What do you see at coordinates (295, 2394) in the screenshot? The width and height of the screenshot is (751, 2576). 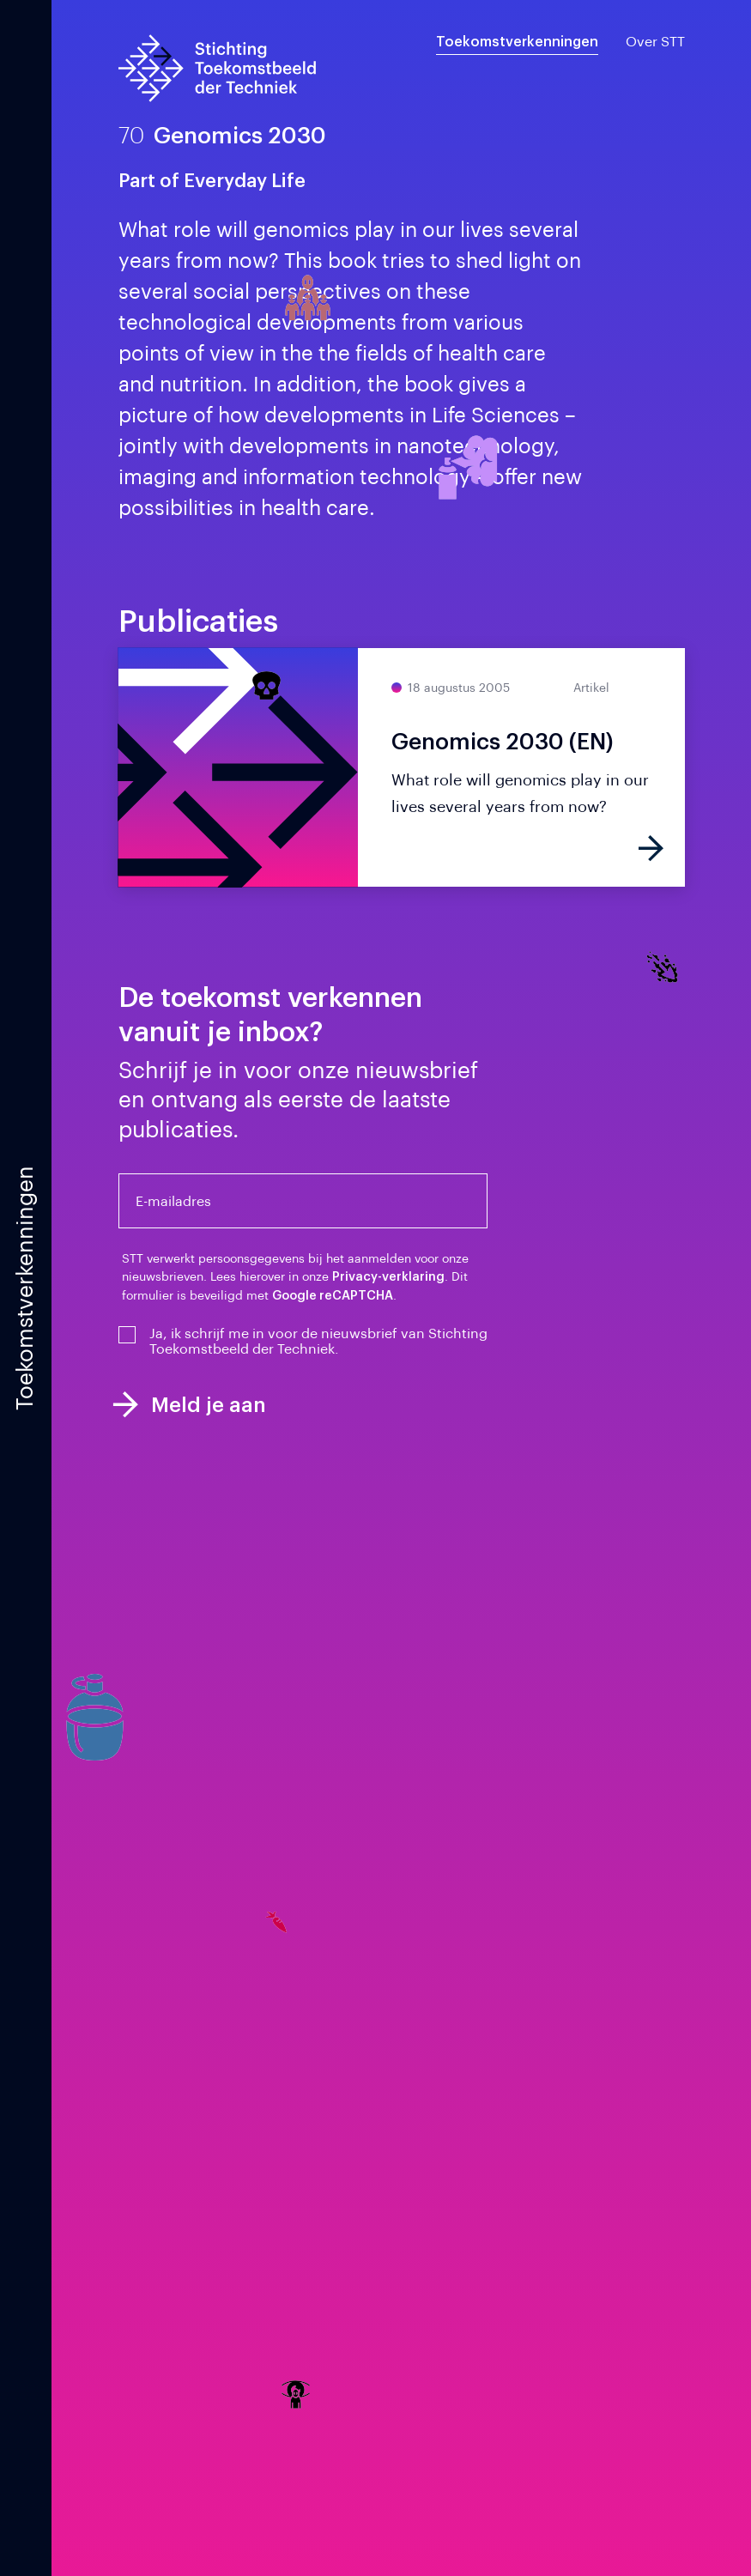 I see `indicates a paranoia or anxiety state in gameplay` at bounding box center [295, 2394].